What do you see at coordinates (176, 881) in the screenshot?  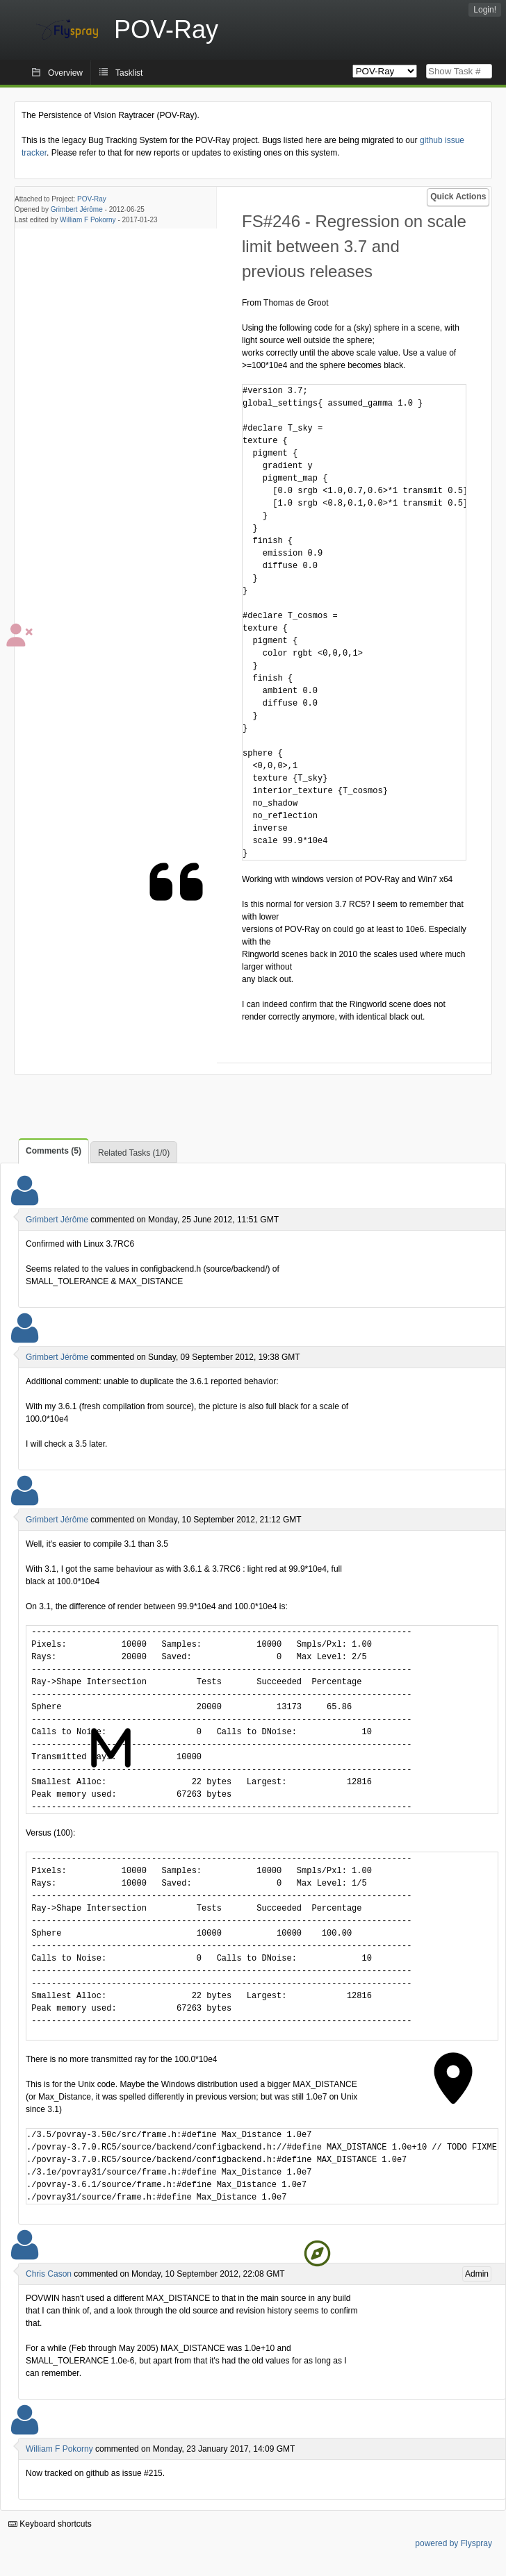 I see `insert a block quote` at bounding box center [176, 881].